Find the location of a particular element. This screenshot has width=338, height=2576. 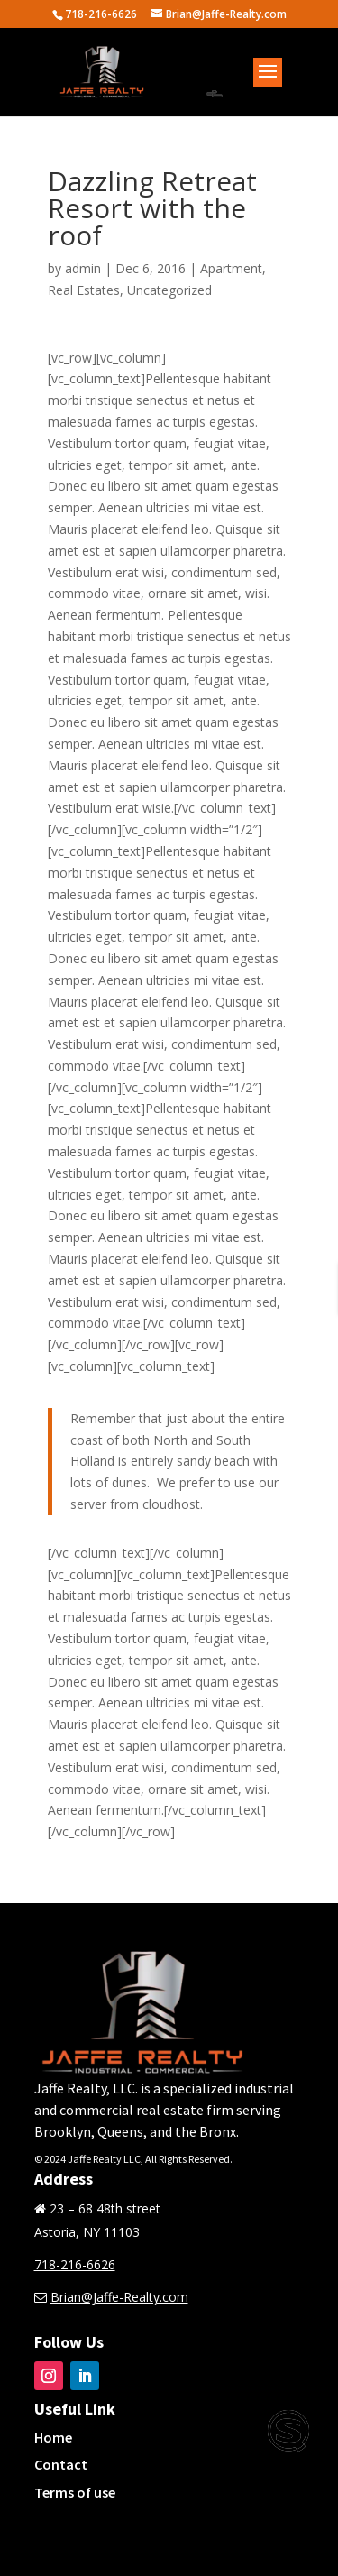

UpCloud cloud hosting service logo is located at coordinates (215, 94).